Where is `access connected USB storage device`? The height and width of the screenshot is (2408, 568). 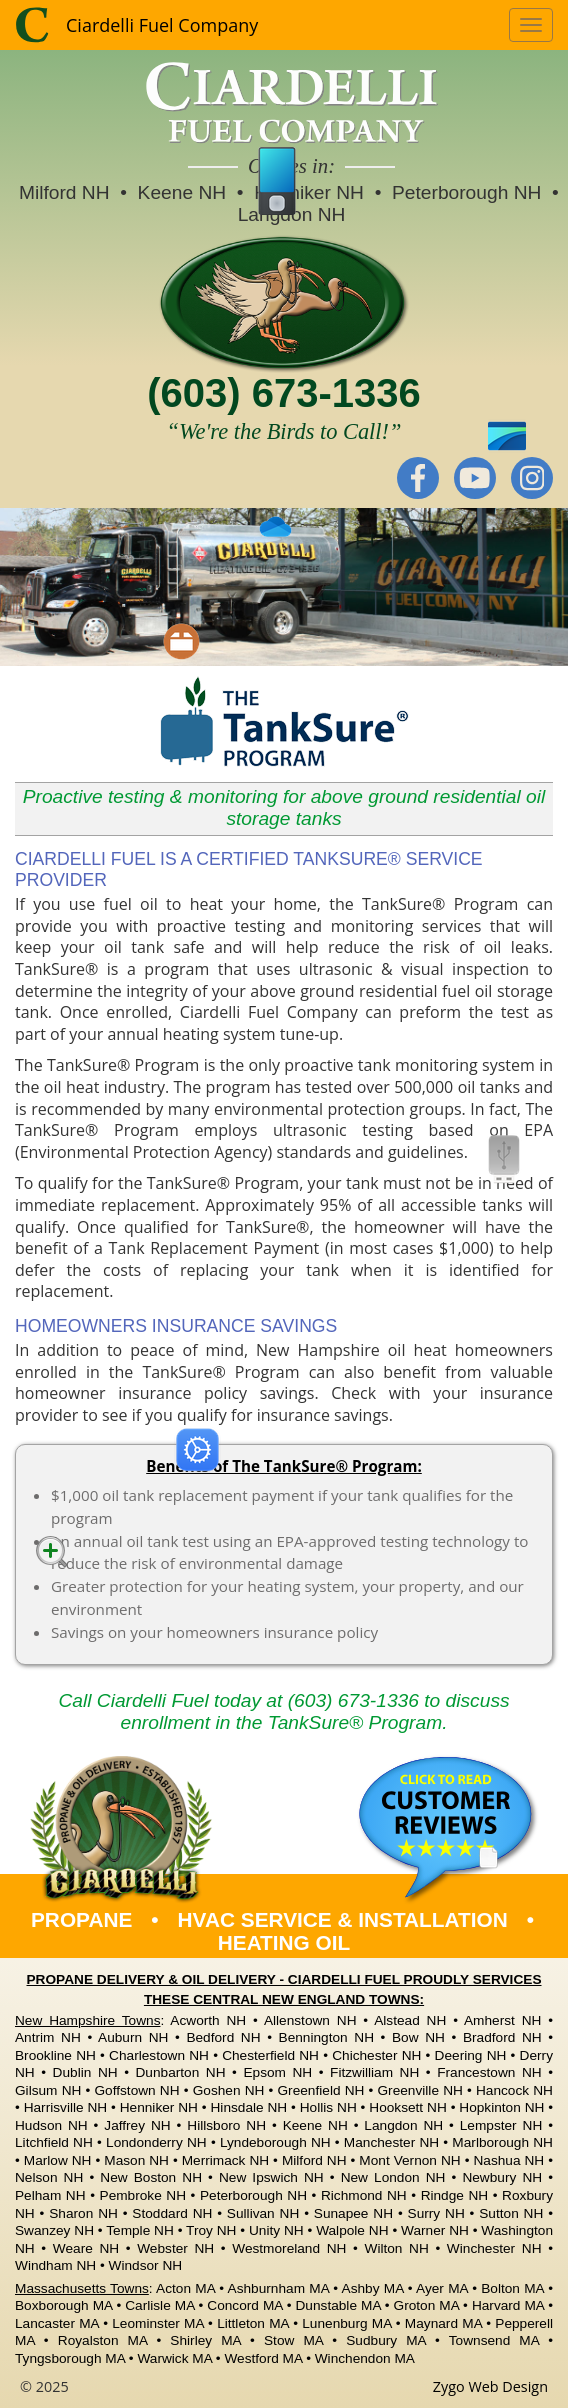 access connected USB storage device is located at coordinates (504, 1159).